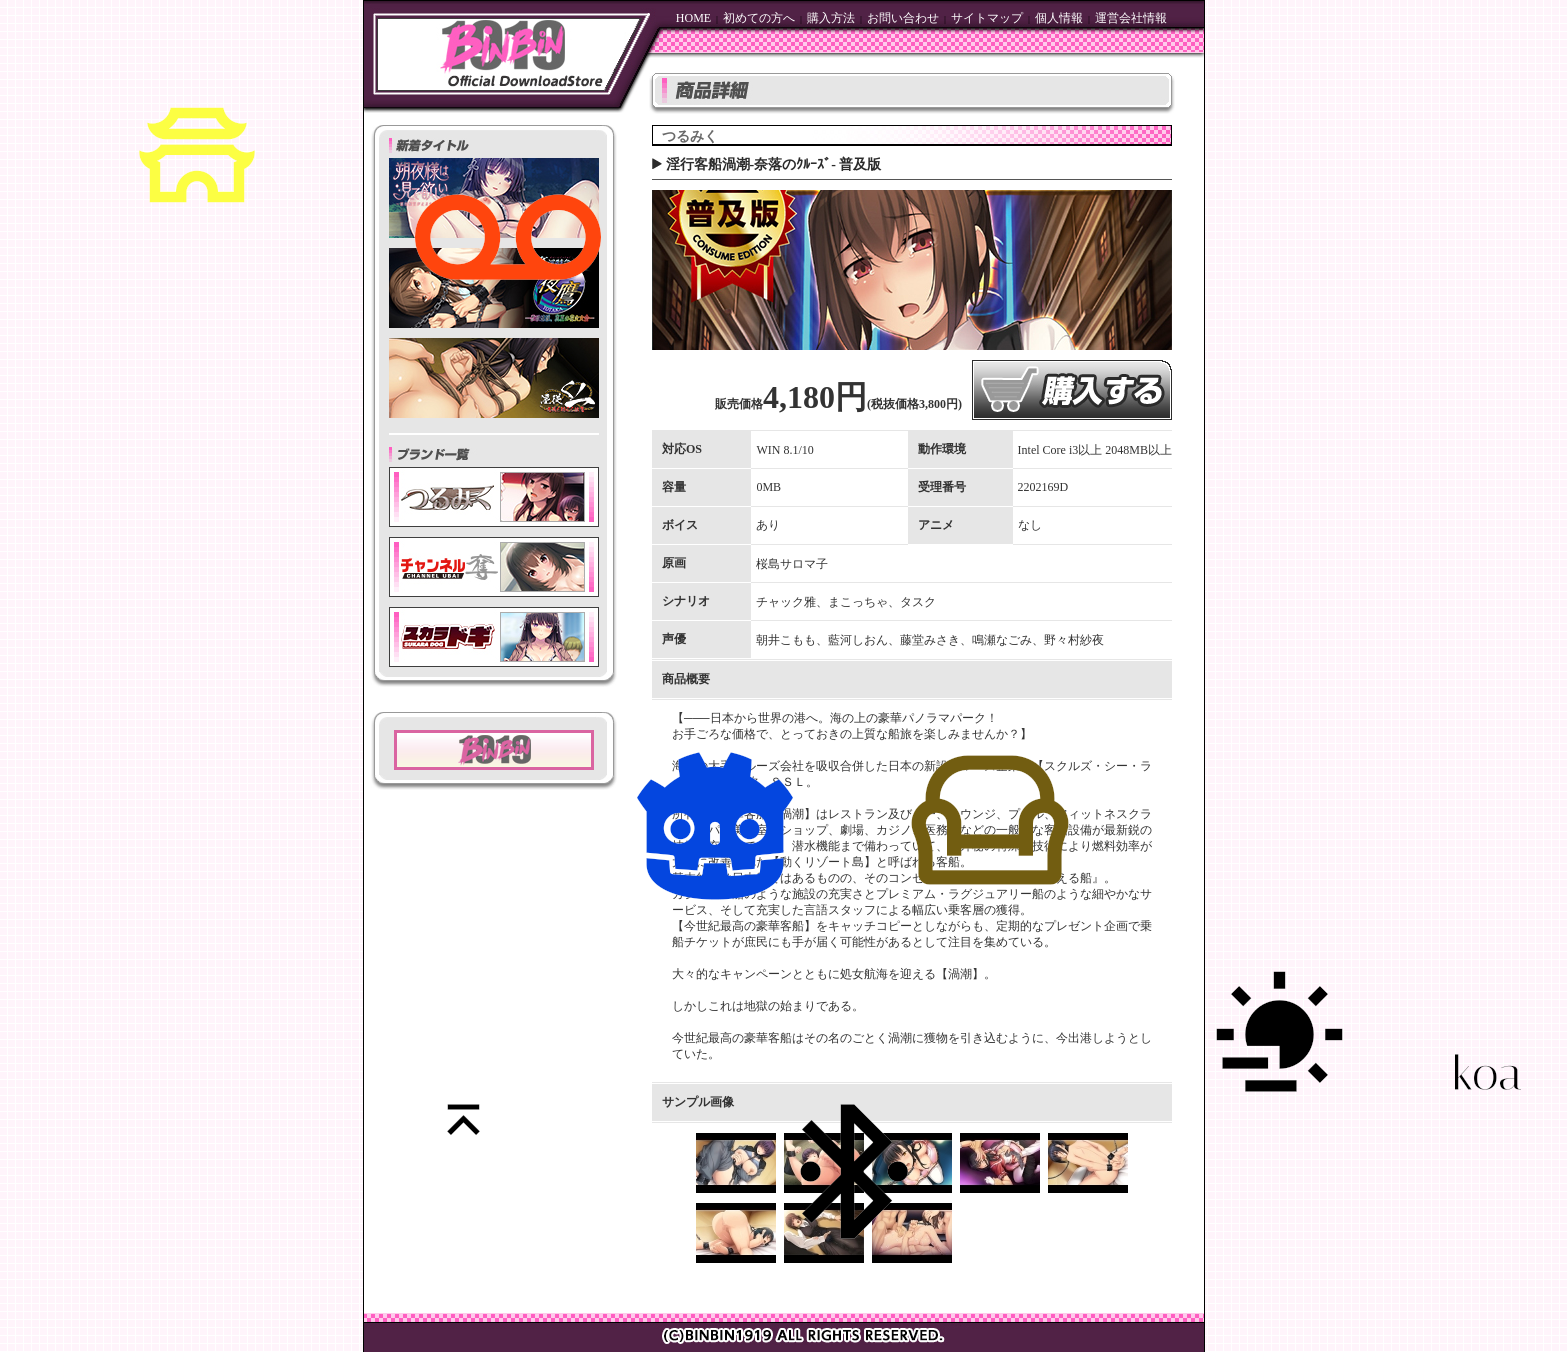 The height and width of the screenshot is (1352, 1568). I want to click on navigate to the Koa framework homepage, so click(1488, 1072).